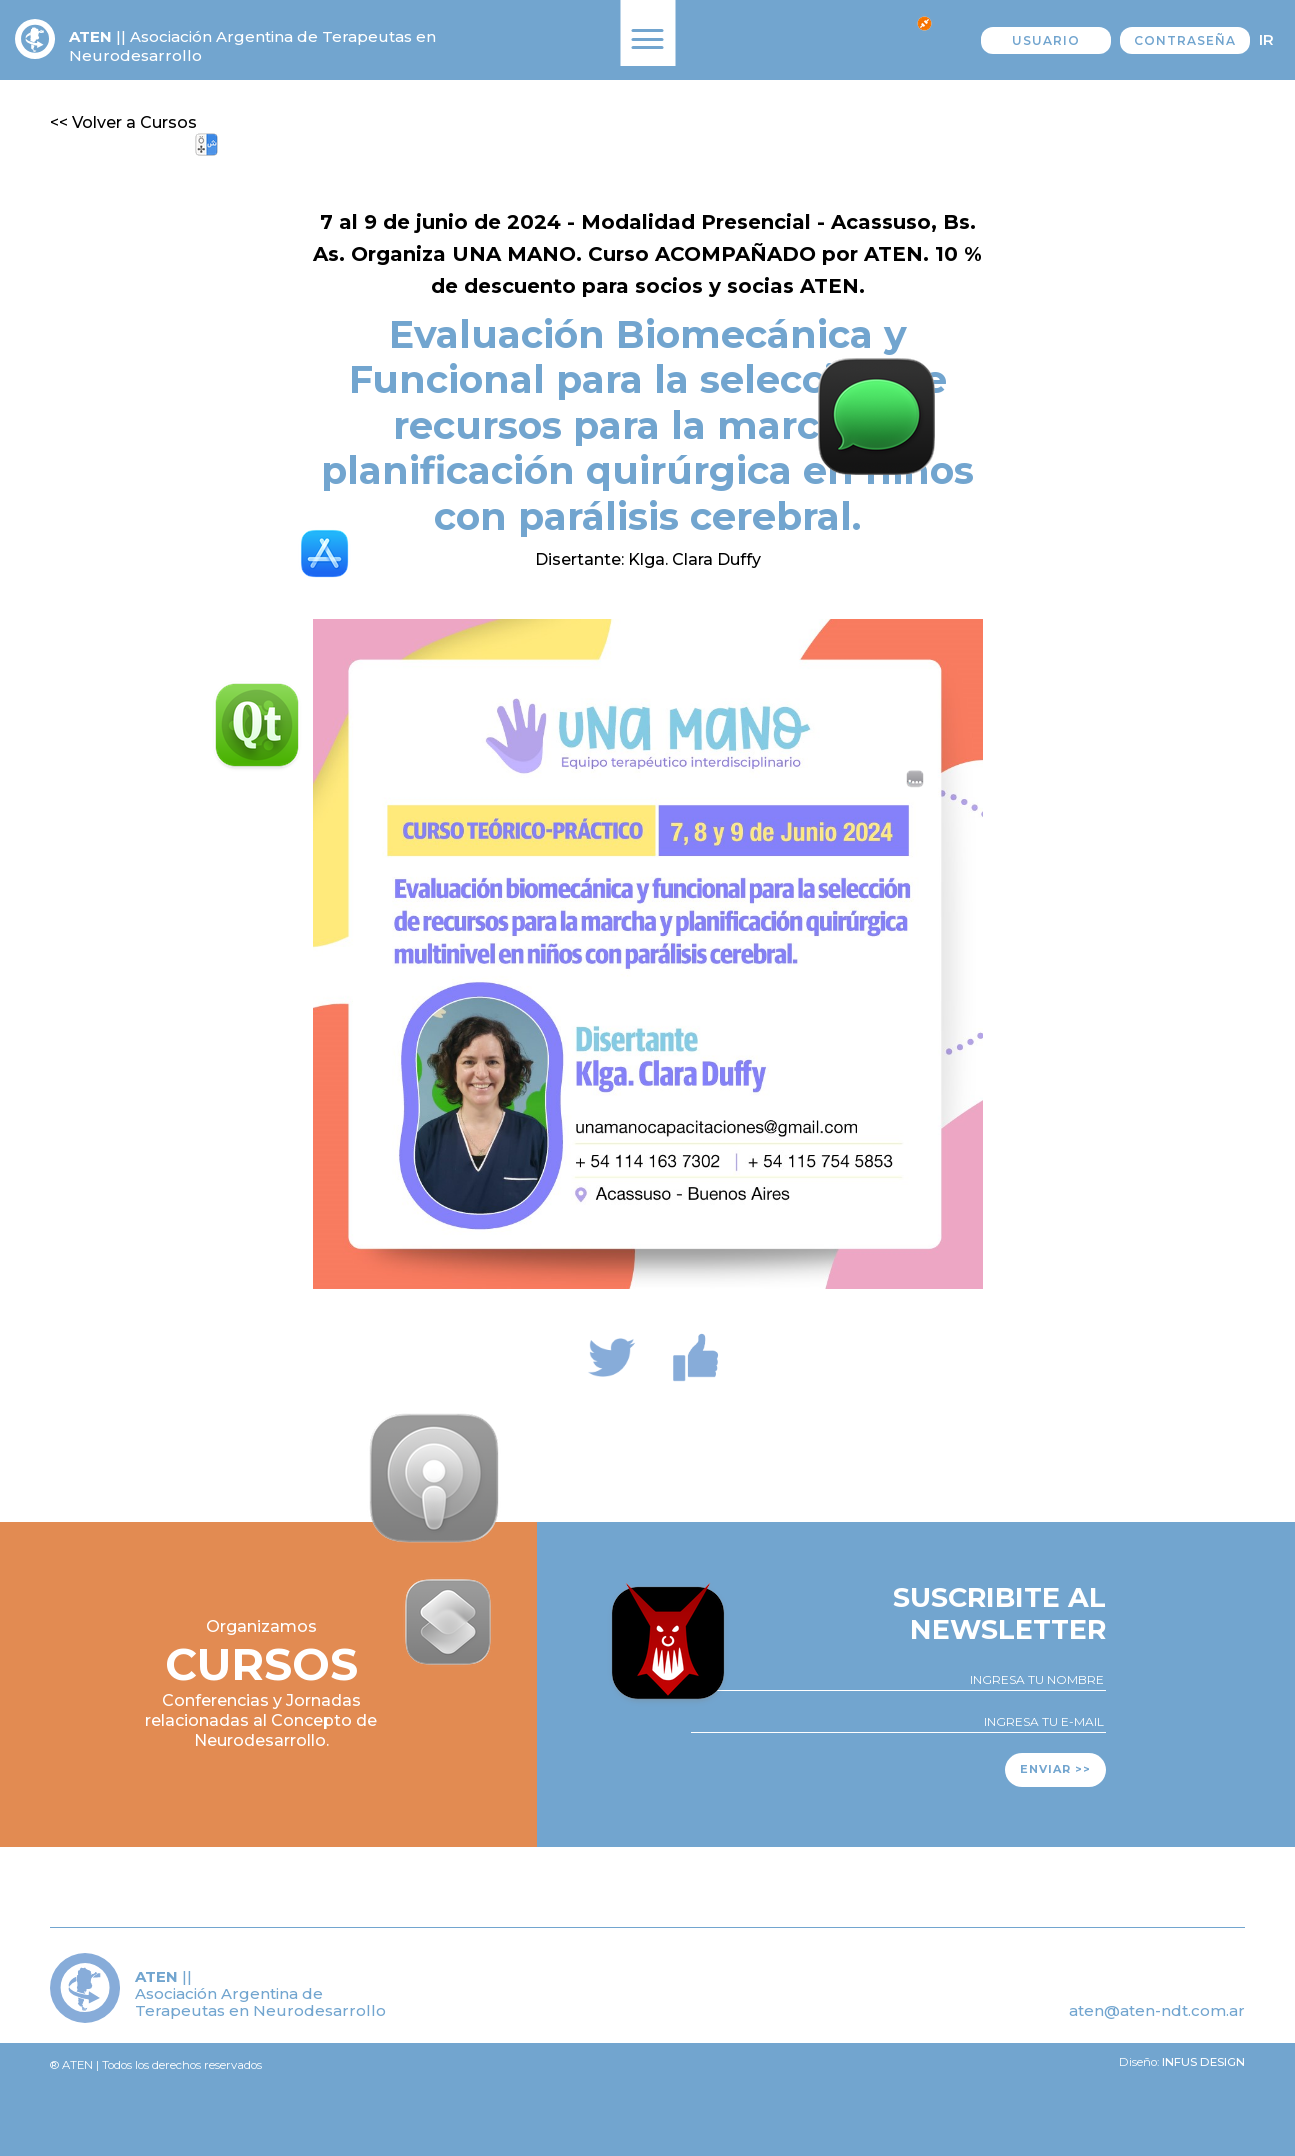 This screenshot has height=2156, width=1295. What do you see at coordinates (924, 23) in the screenshot?
I see `indicates a disconnected or unmounted drive` at bounding box center [924, 23].